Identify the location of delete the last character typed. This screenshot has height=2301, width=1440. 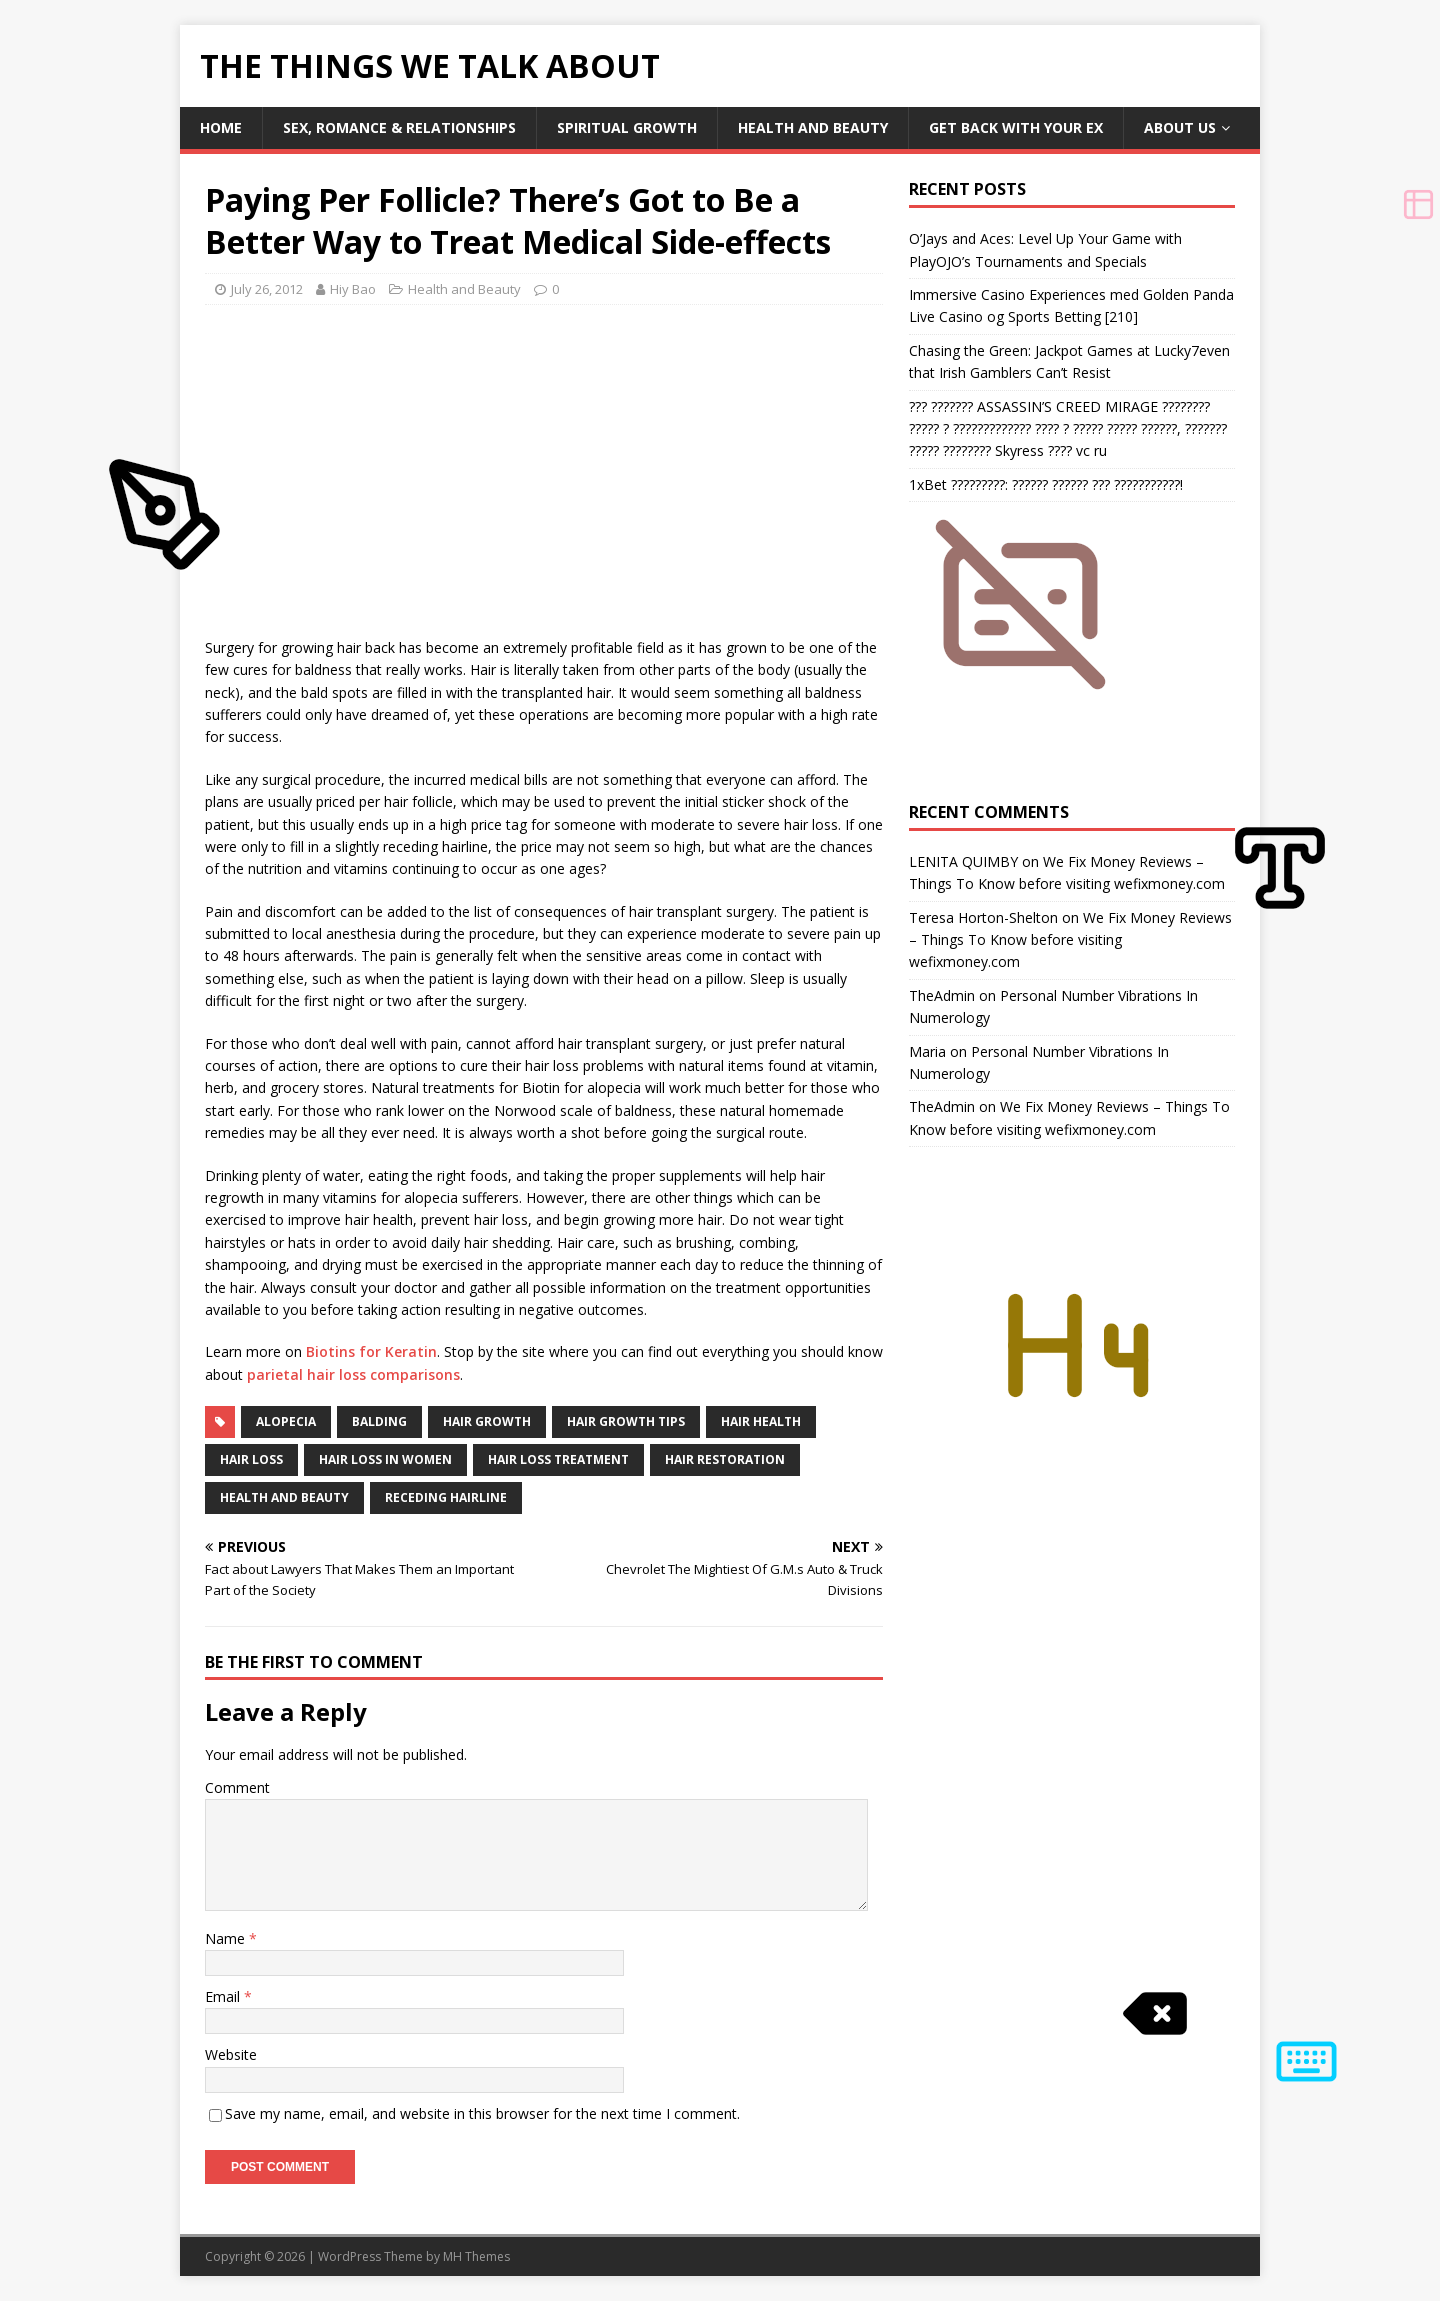
(1158, 2013).